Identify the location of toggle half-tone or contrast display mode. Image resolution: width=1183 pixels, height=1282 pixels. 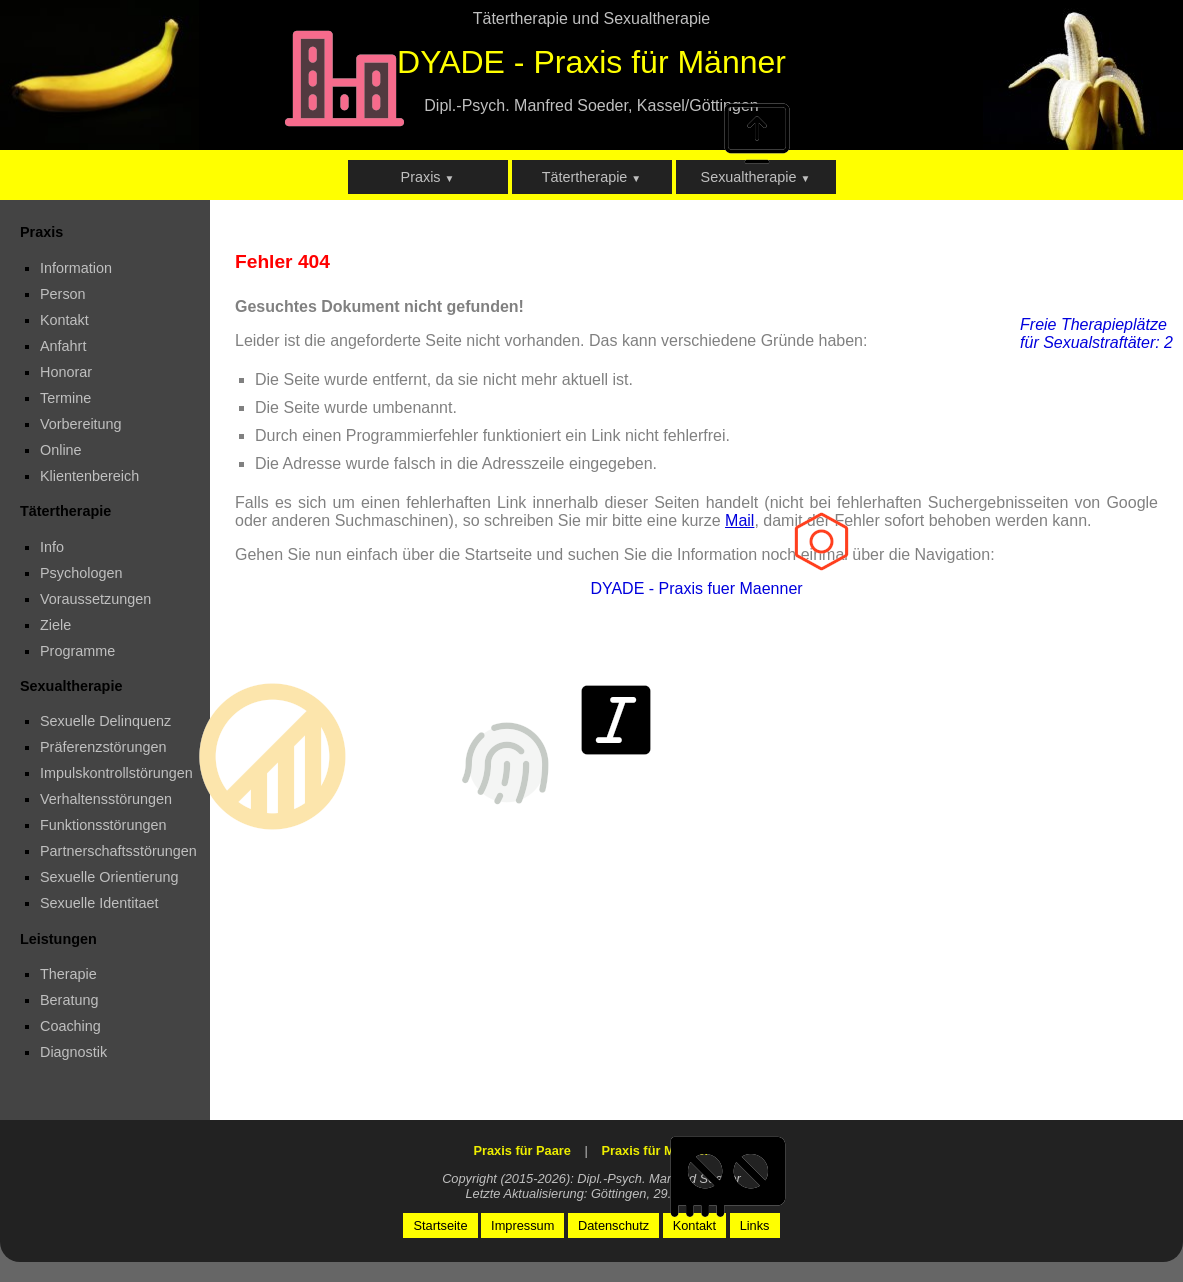
(272, 756).